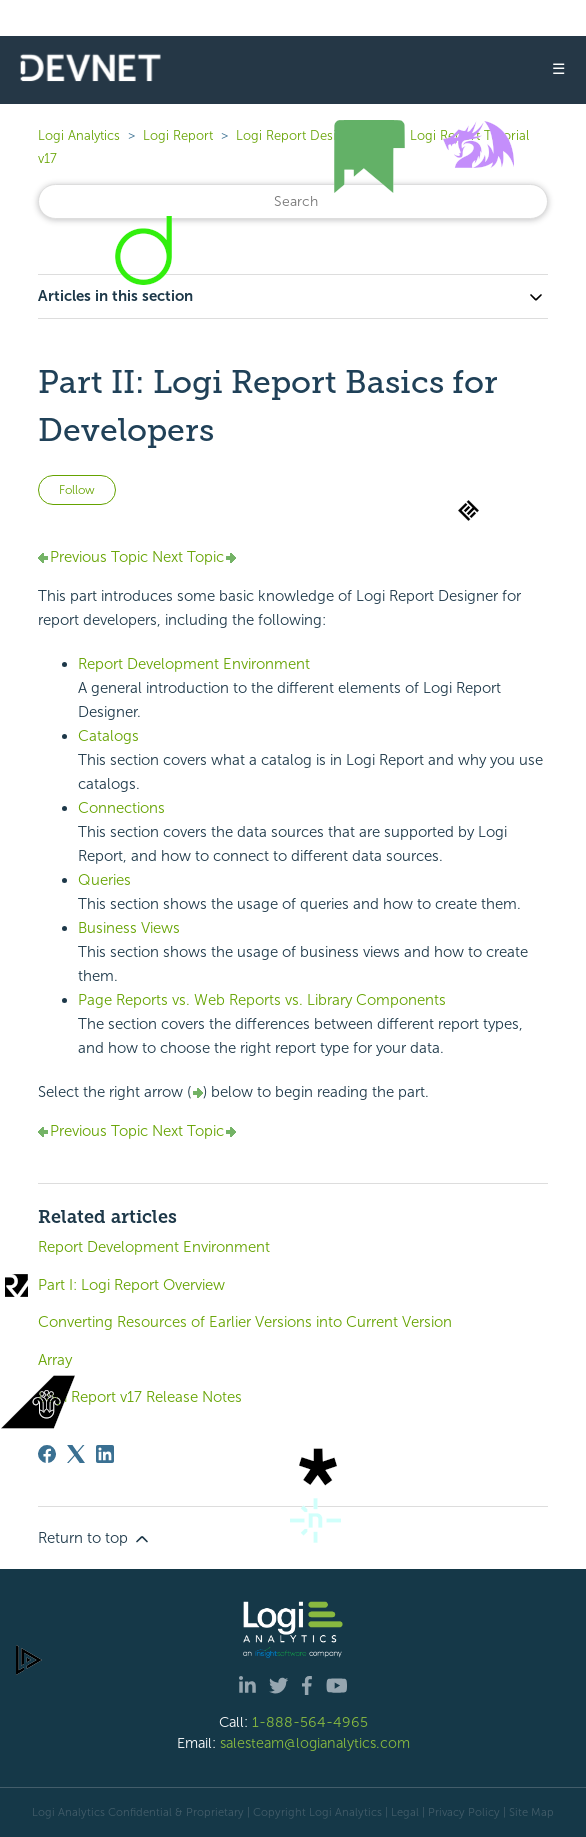  Describe the element at coordinates (315, 1520) in the screenshot. I see `Netlify logo` at that location.